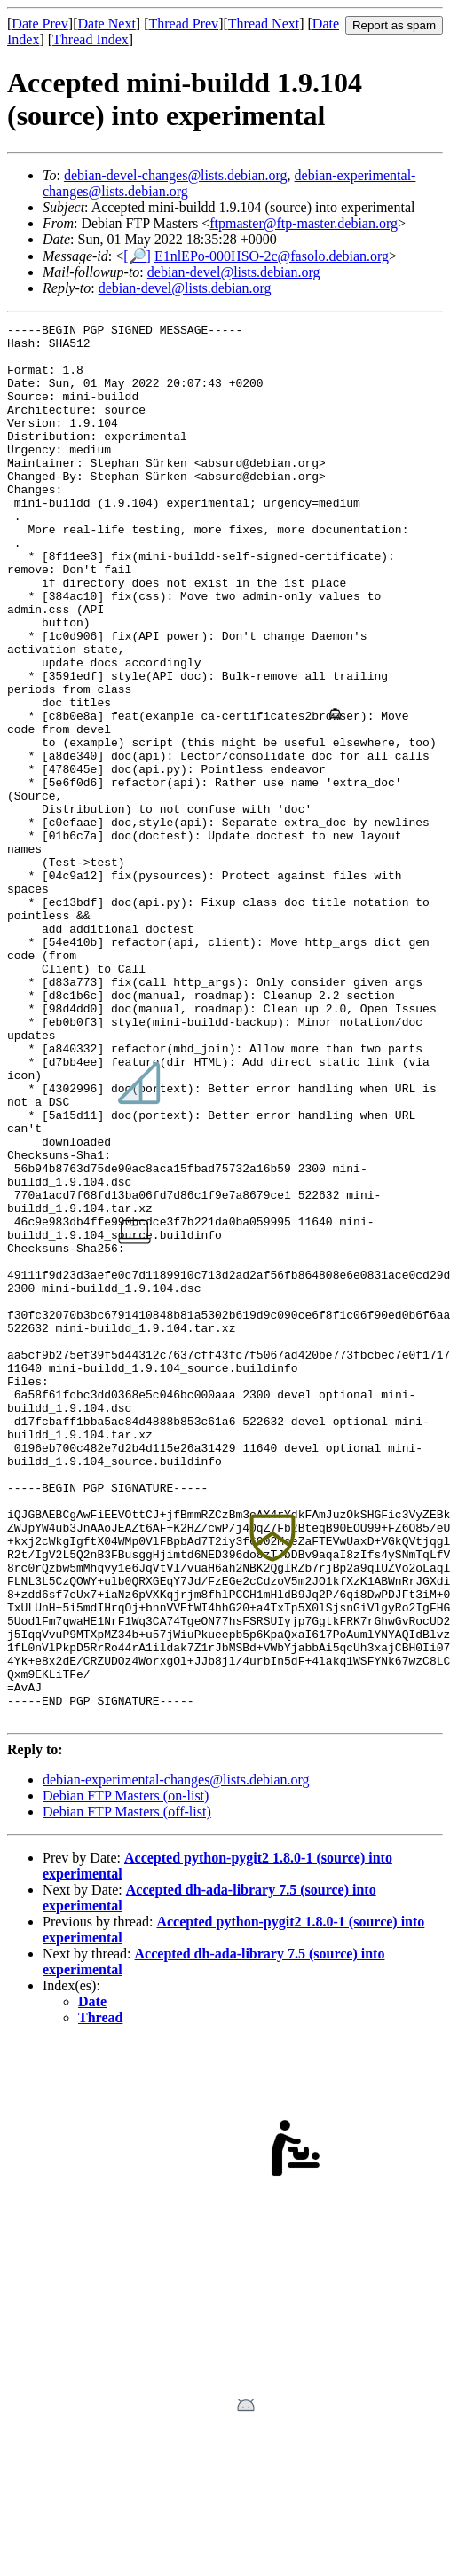 The height and width of the screenshot is (2576, 450). I want to click on android operating system indicator, so click(246, 2406).